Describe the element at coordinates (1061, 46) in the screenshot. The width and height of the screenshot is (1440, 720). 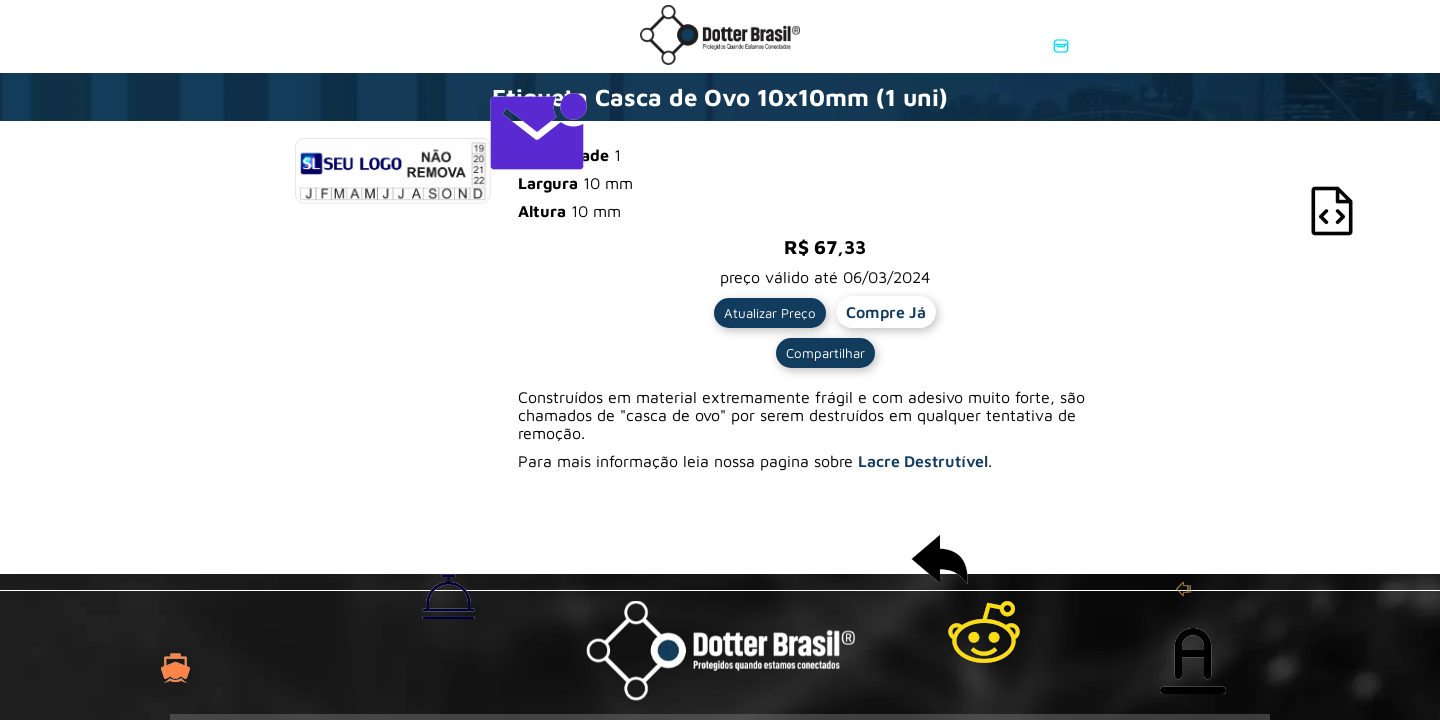
I see `airpods case battery or connection status` at that location.